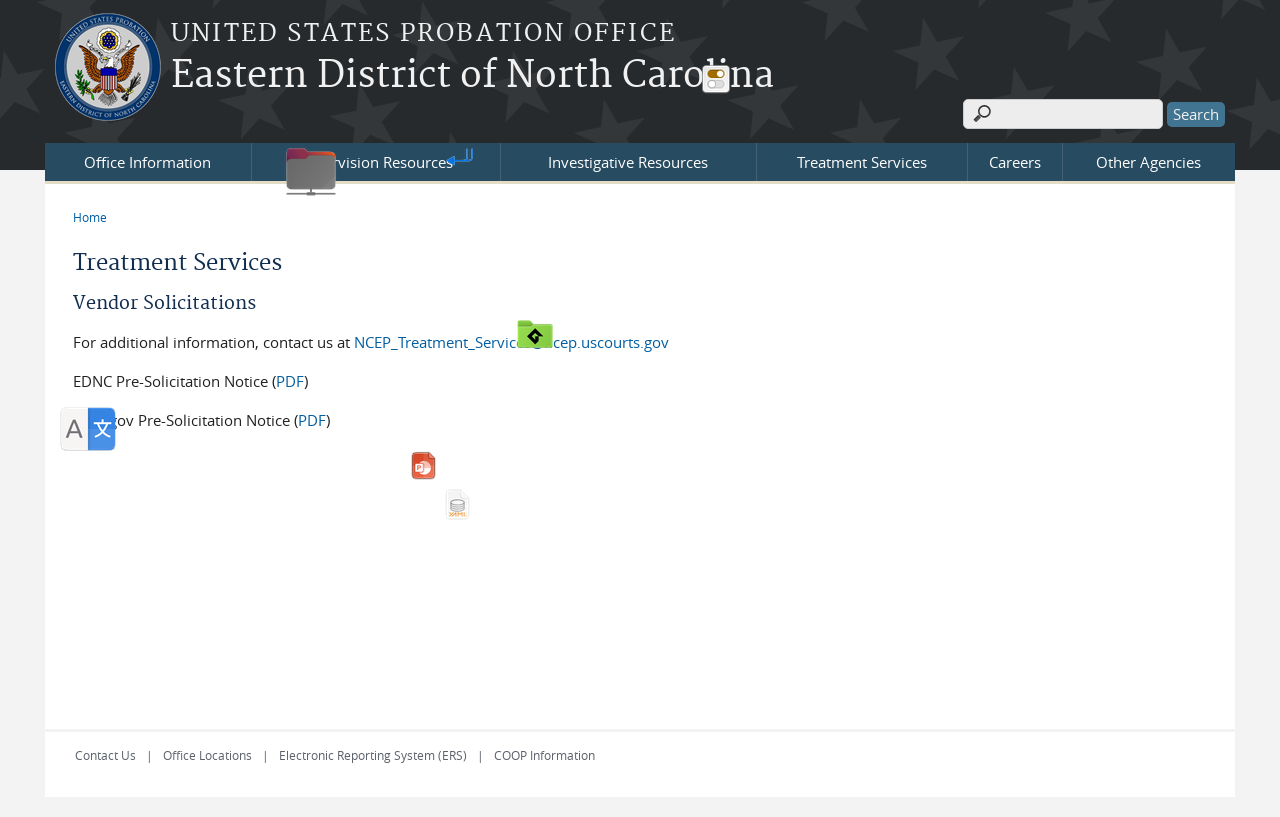 This screenshot has width=1280, height=817. Describe the element at coordinates (459, 155) in the screenshot. I see `reply to all recipients of an email` at that location.